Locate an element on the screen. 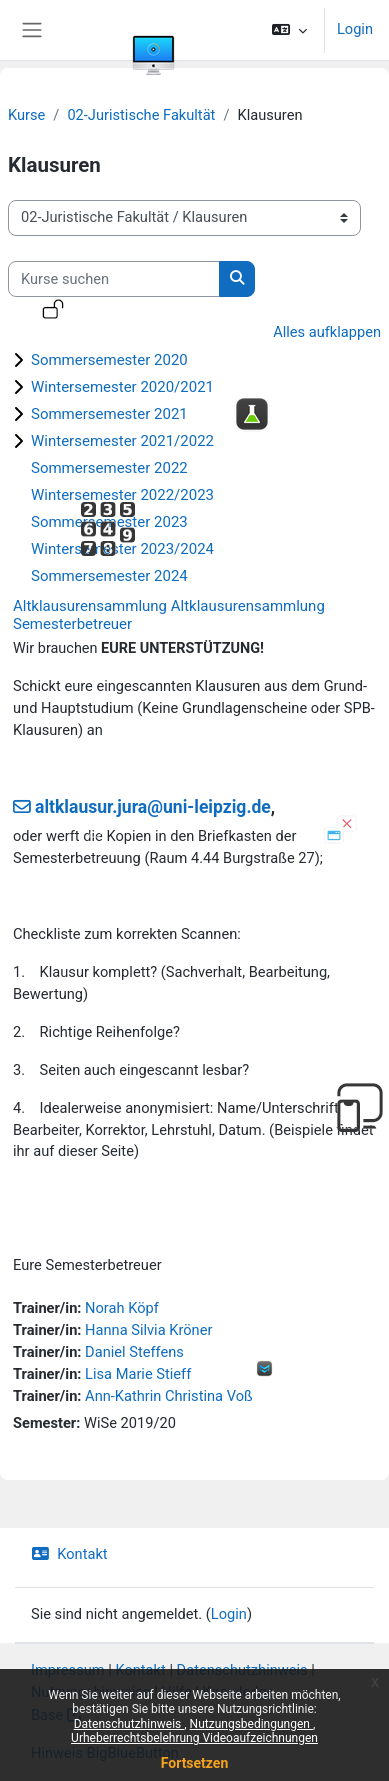  play video content on your television or monitor is located at coordinates (153, 55).